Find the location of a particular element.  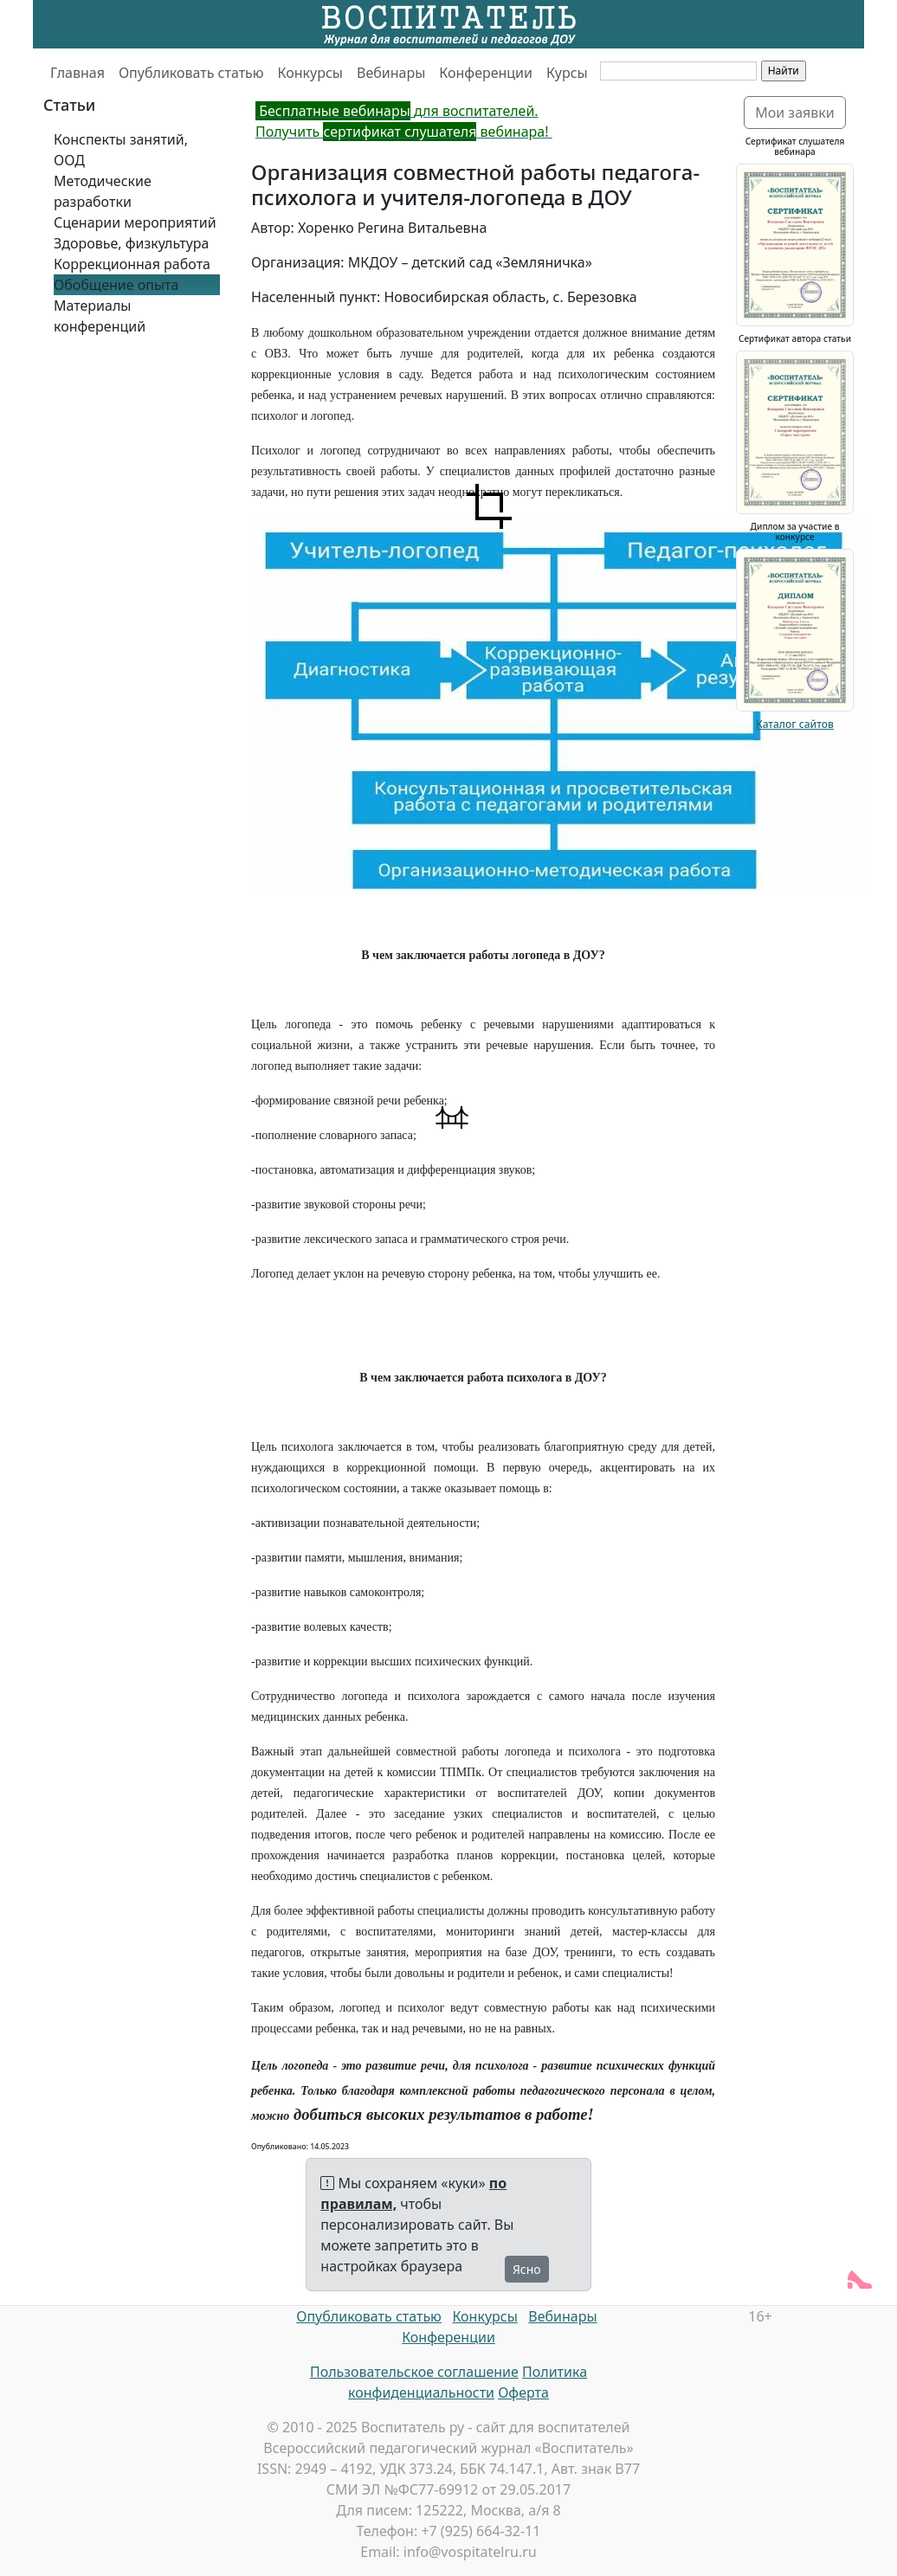

browse women's footwear category is located at coordinates (858, 2280).